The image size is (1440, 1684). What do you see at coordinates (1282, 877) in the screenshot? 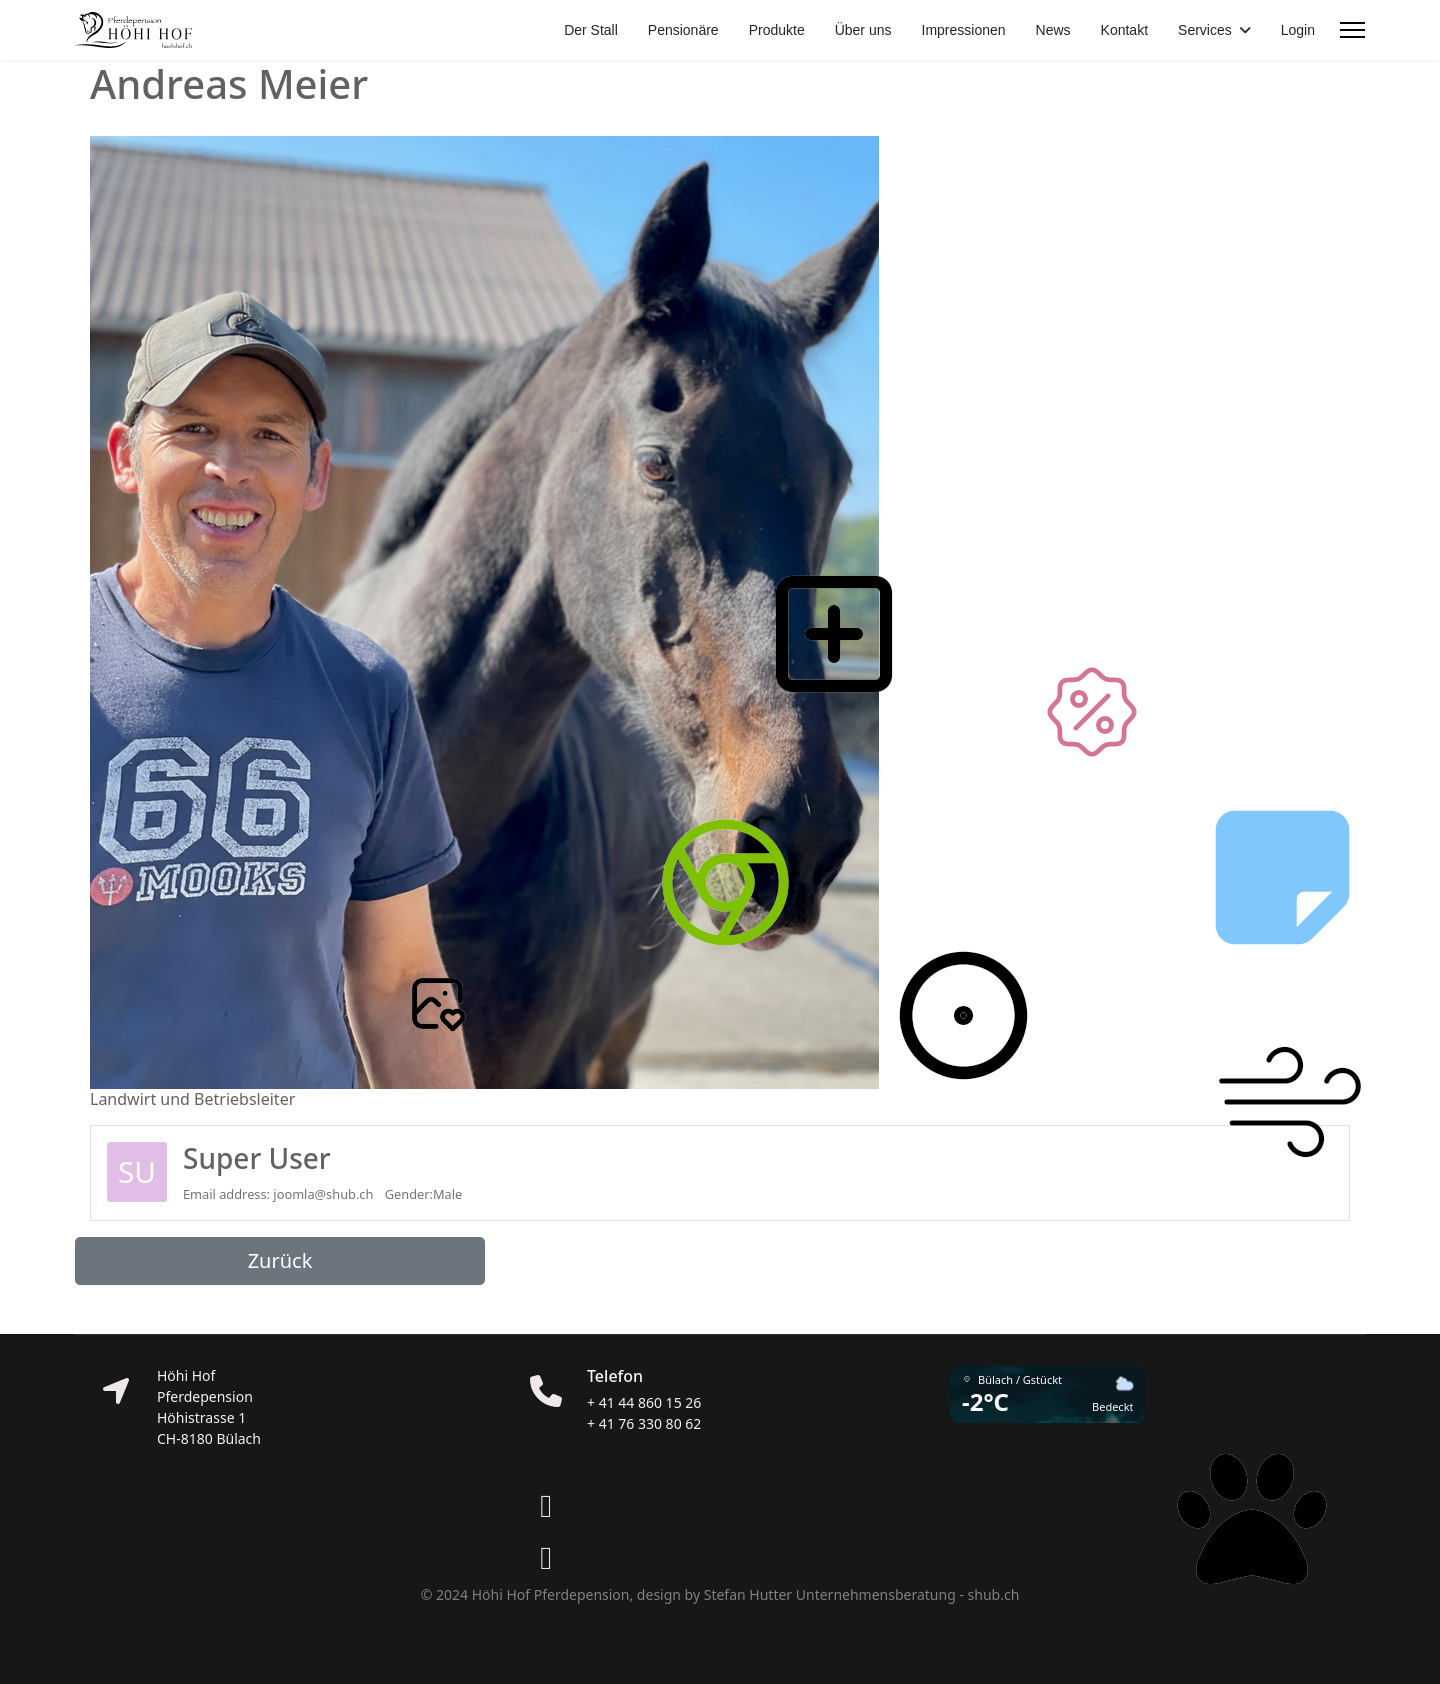
I see `add a new sticky note` at bounding box center [1282, 877].